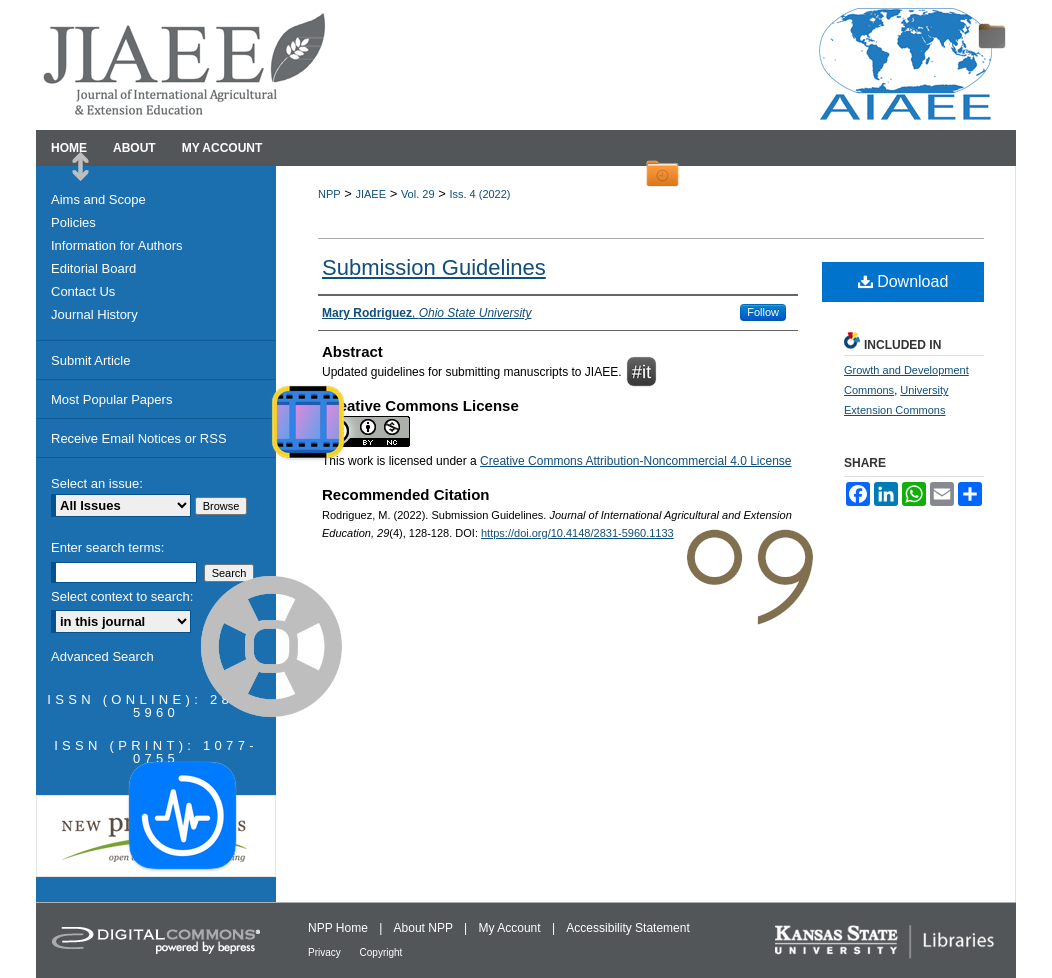 The image size is (1052, 978). Describe the element at coordinates (271, 646) in the screenshot. I see `open help documentation` at that location.